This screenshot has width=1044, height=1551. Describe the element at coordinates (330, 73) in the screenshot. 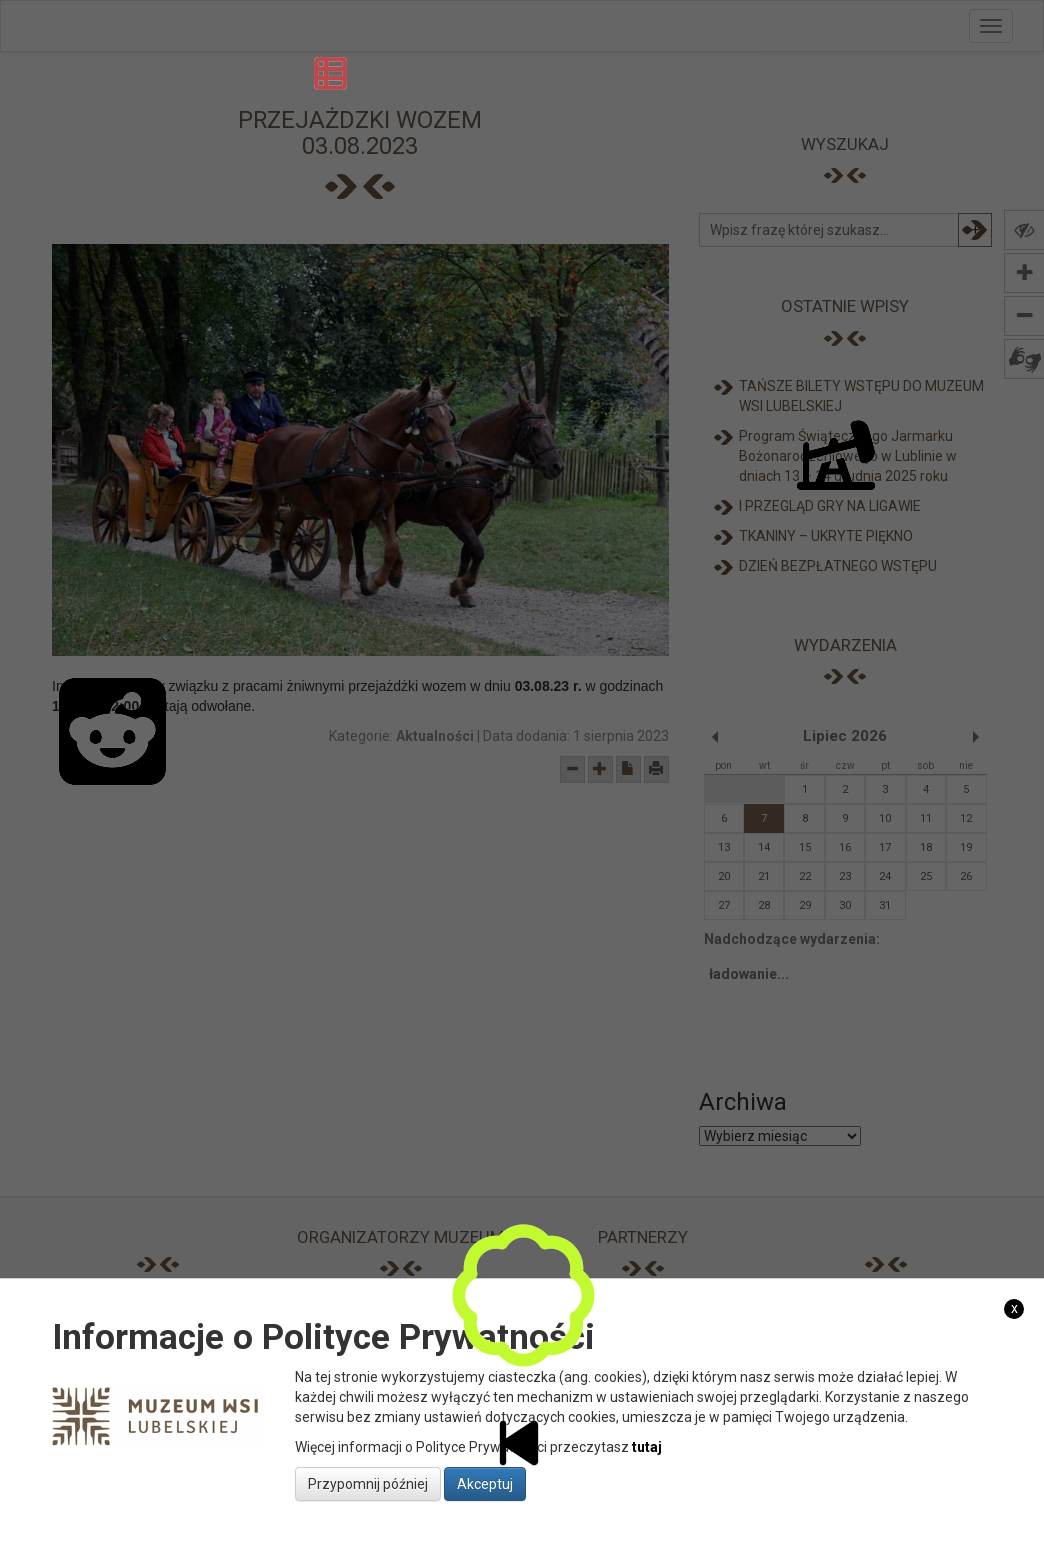

I see `view data in list format` at that location.